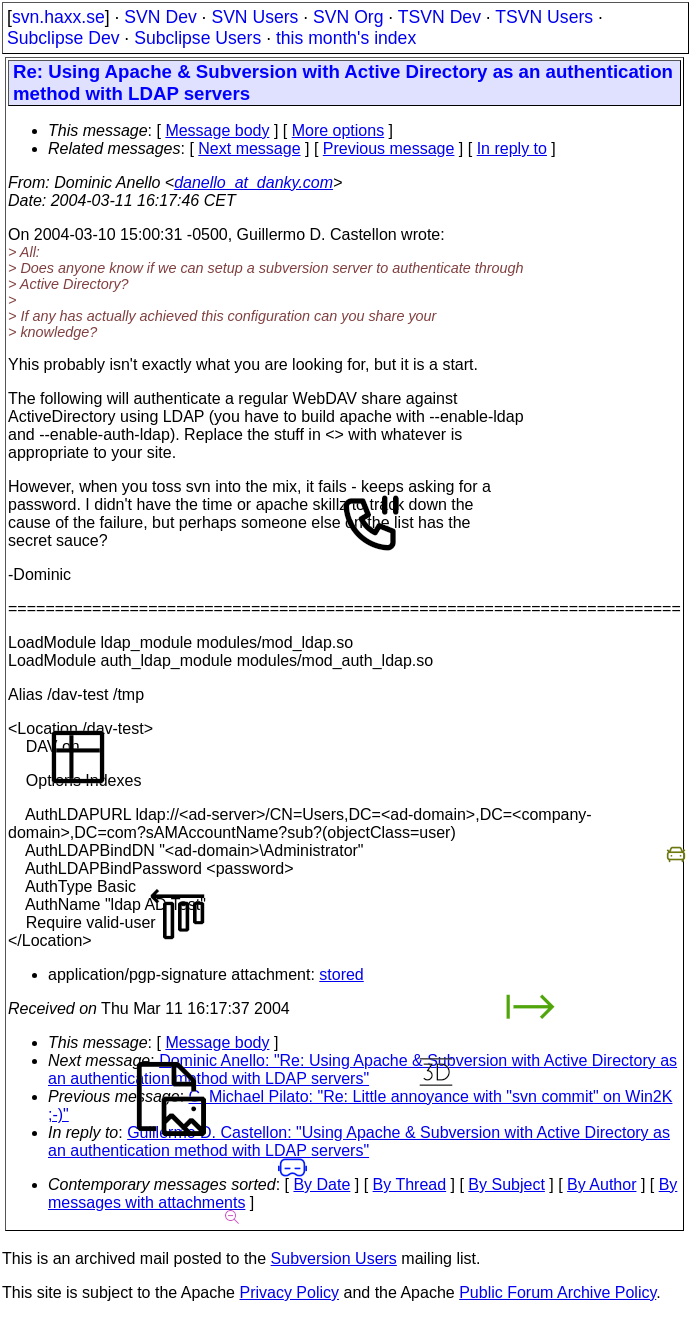  Describe the element at coordinates (178, 913) in the screenshot. I see `view graph data from right to left` at that location.